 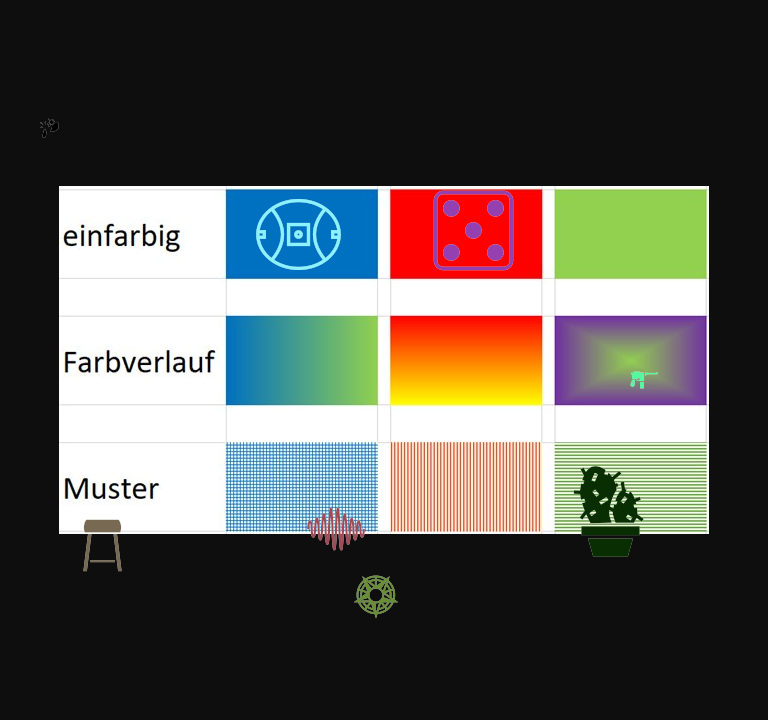 What do you see at coordinates (48, 127) in the screenshot?
I see `indicates a broken or damaged weapon` at bounding box center [48, 127].